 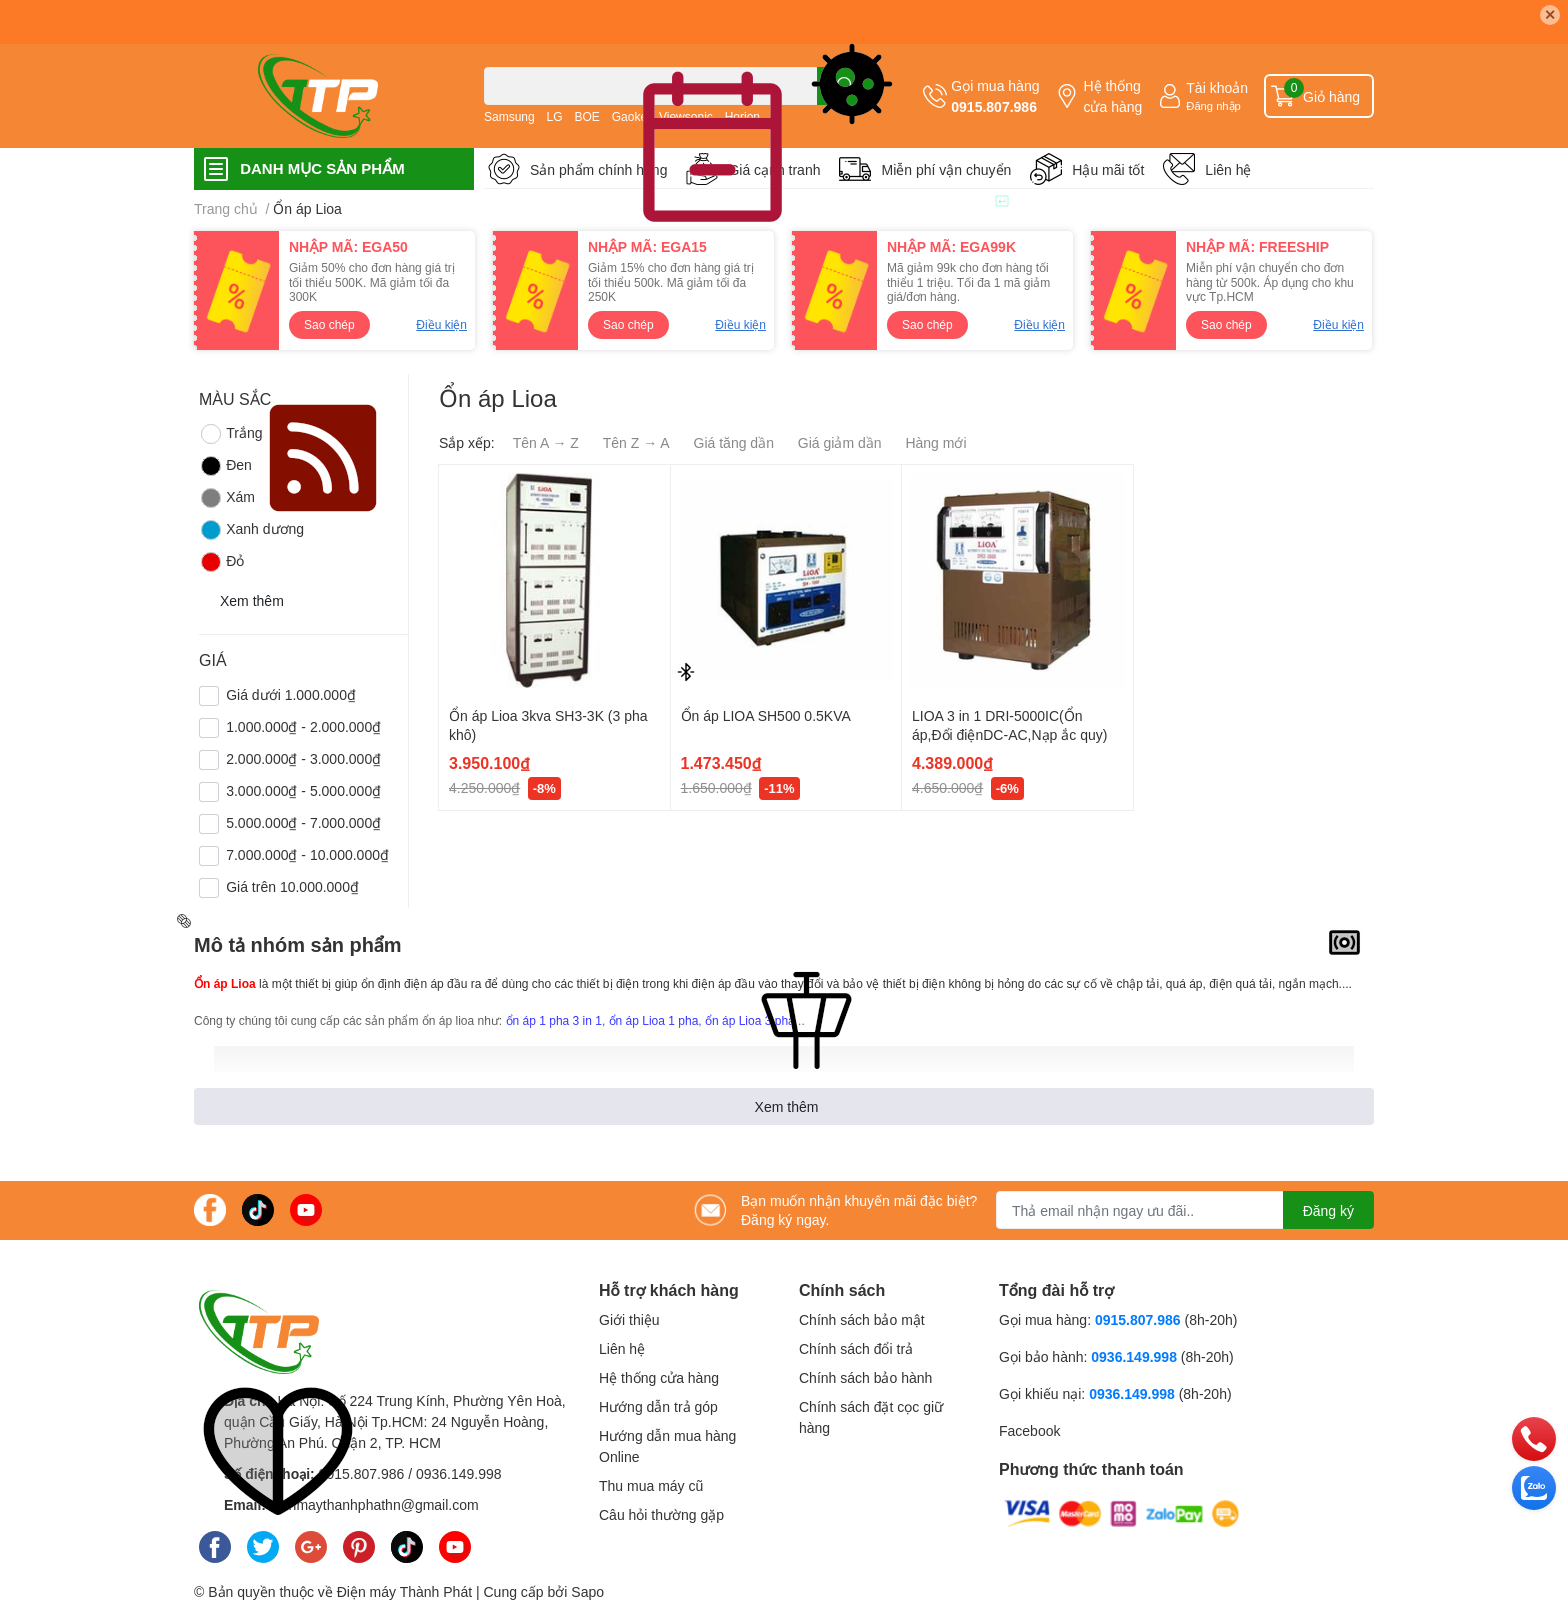 I want to click on press enter or return key, so click(x=1002, y=201).